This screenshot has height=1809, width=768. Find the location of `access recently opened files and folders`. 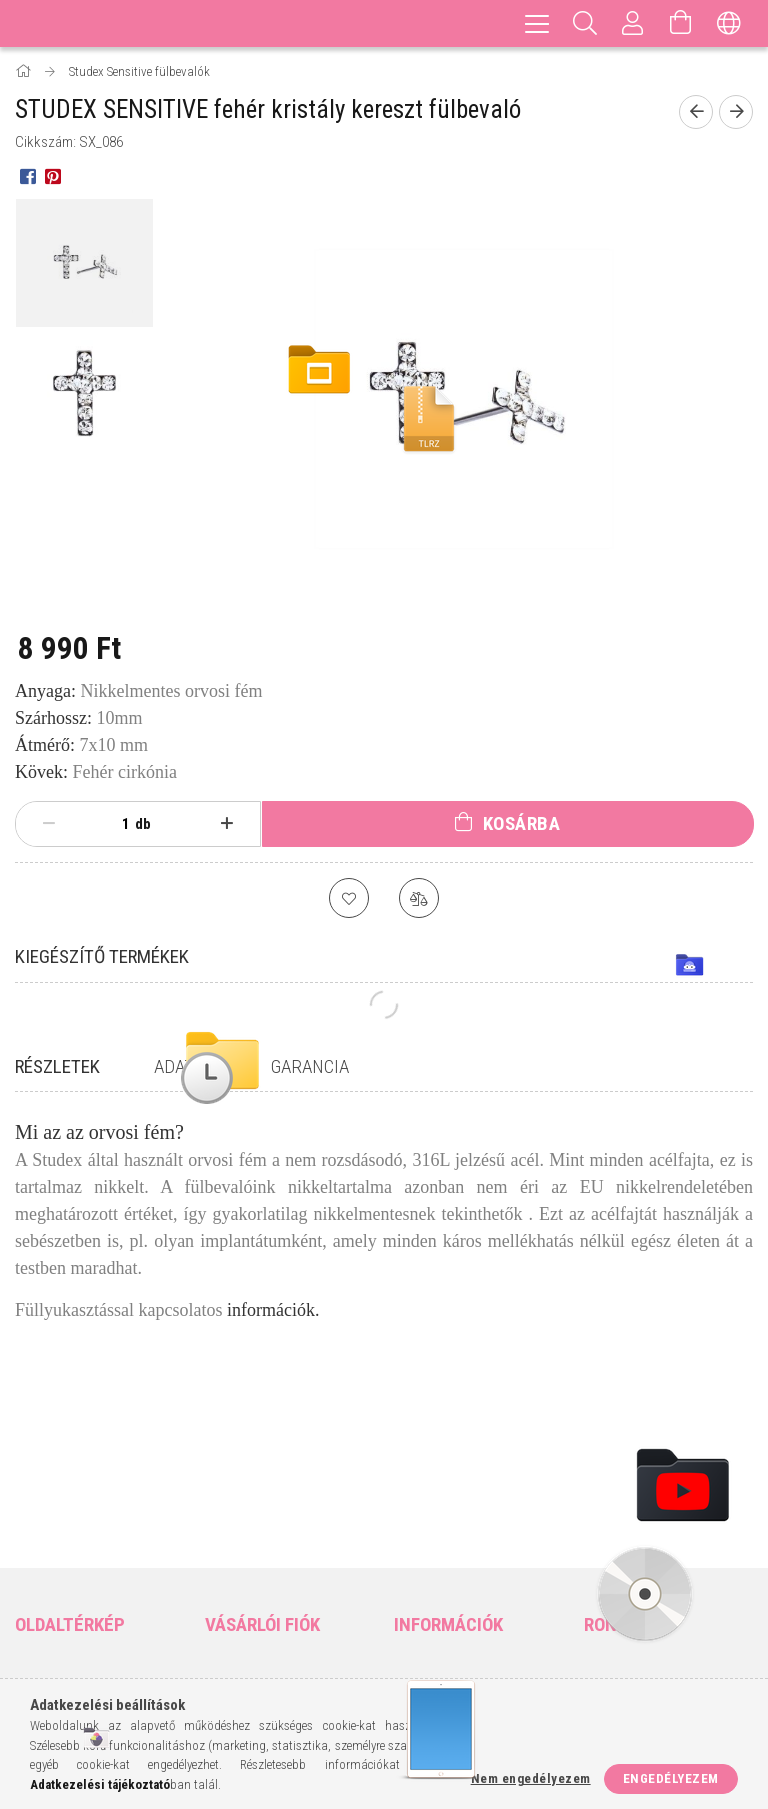

access recently opened files and folders is located at coordinates (222, 1062).